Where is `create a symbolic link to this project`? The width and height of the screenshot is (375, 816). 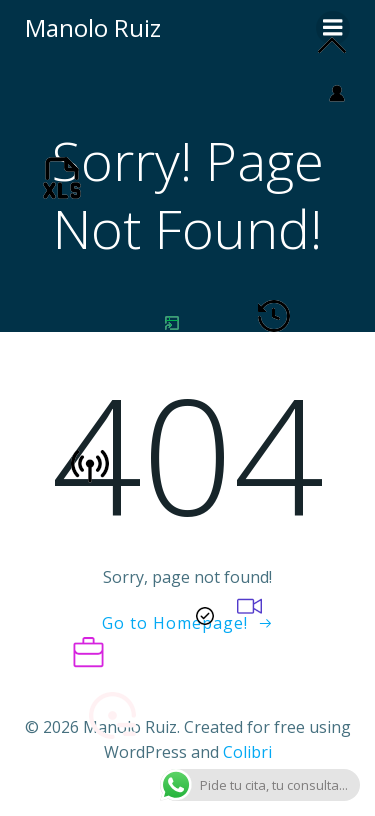
create a symbolic link to this project is located at coordinates (172, 323).